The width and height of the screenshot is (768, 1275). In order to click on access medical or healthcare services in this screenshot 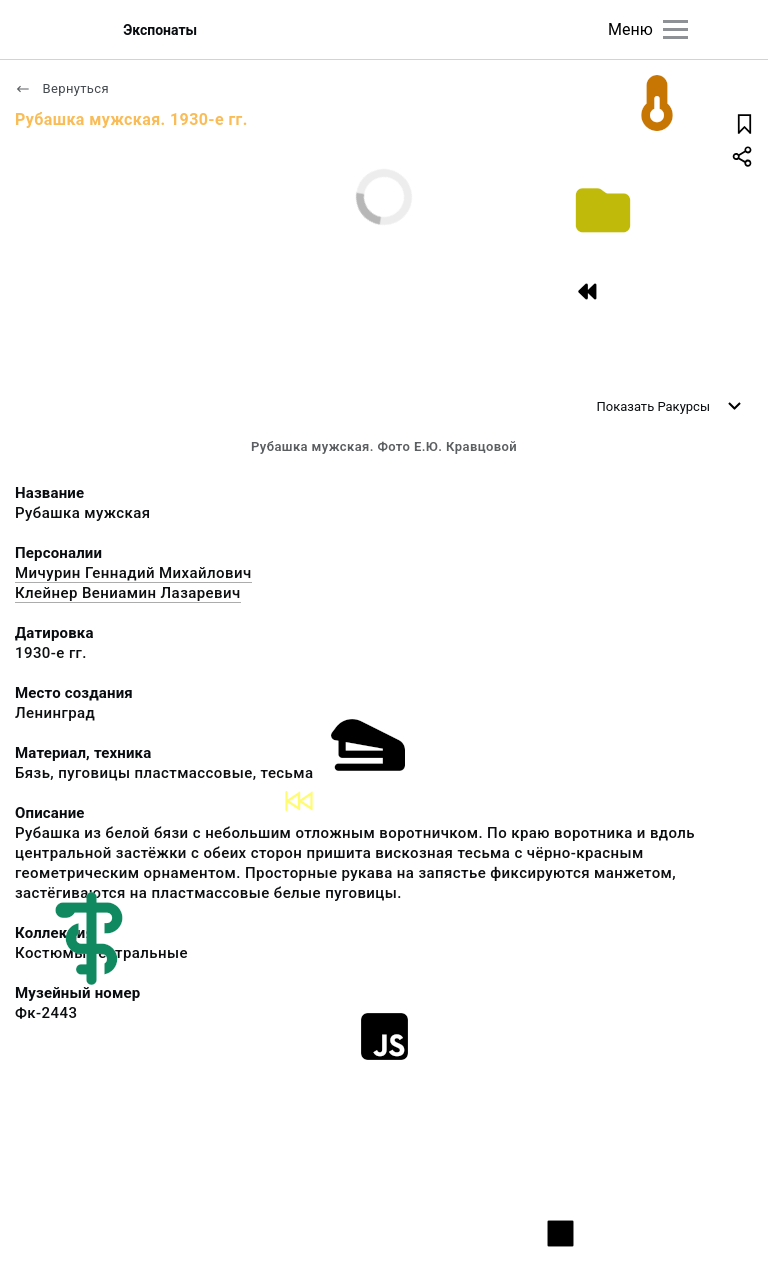, I will do `click(91, 938)`.